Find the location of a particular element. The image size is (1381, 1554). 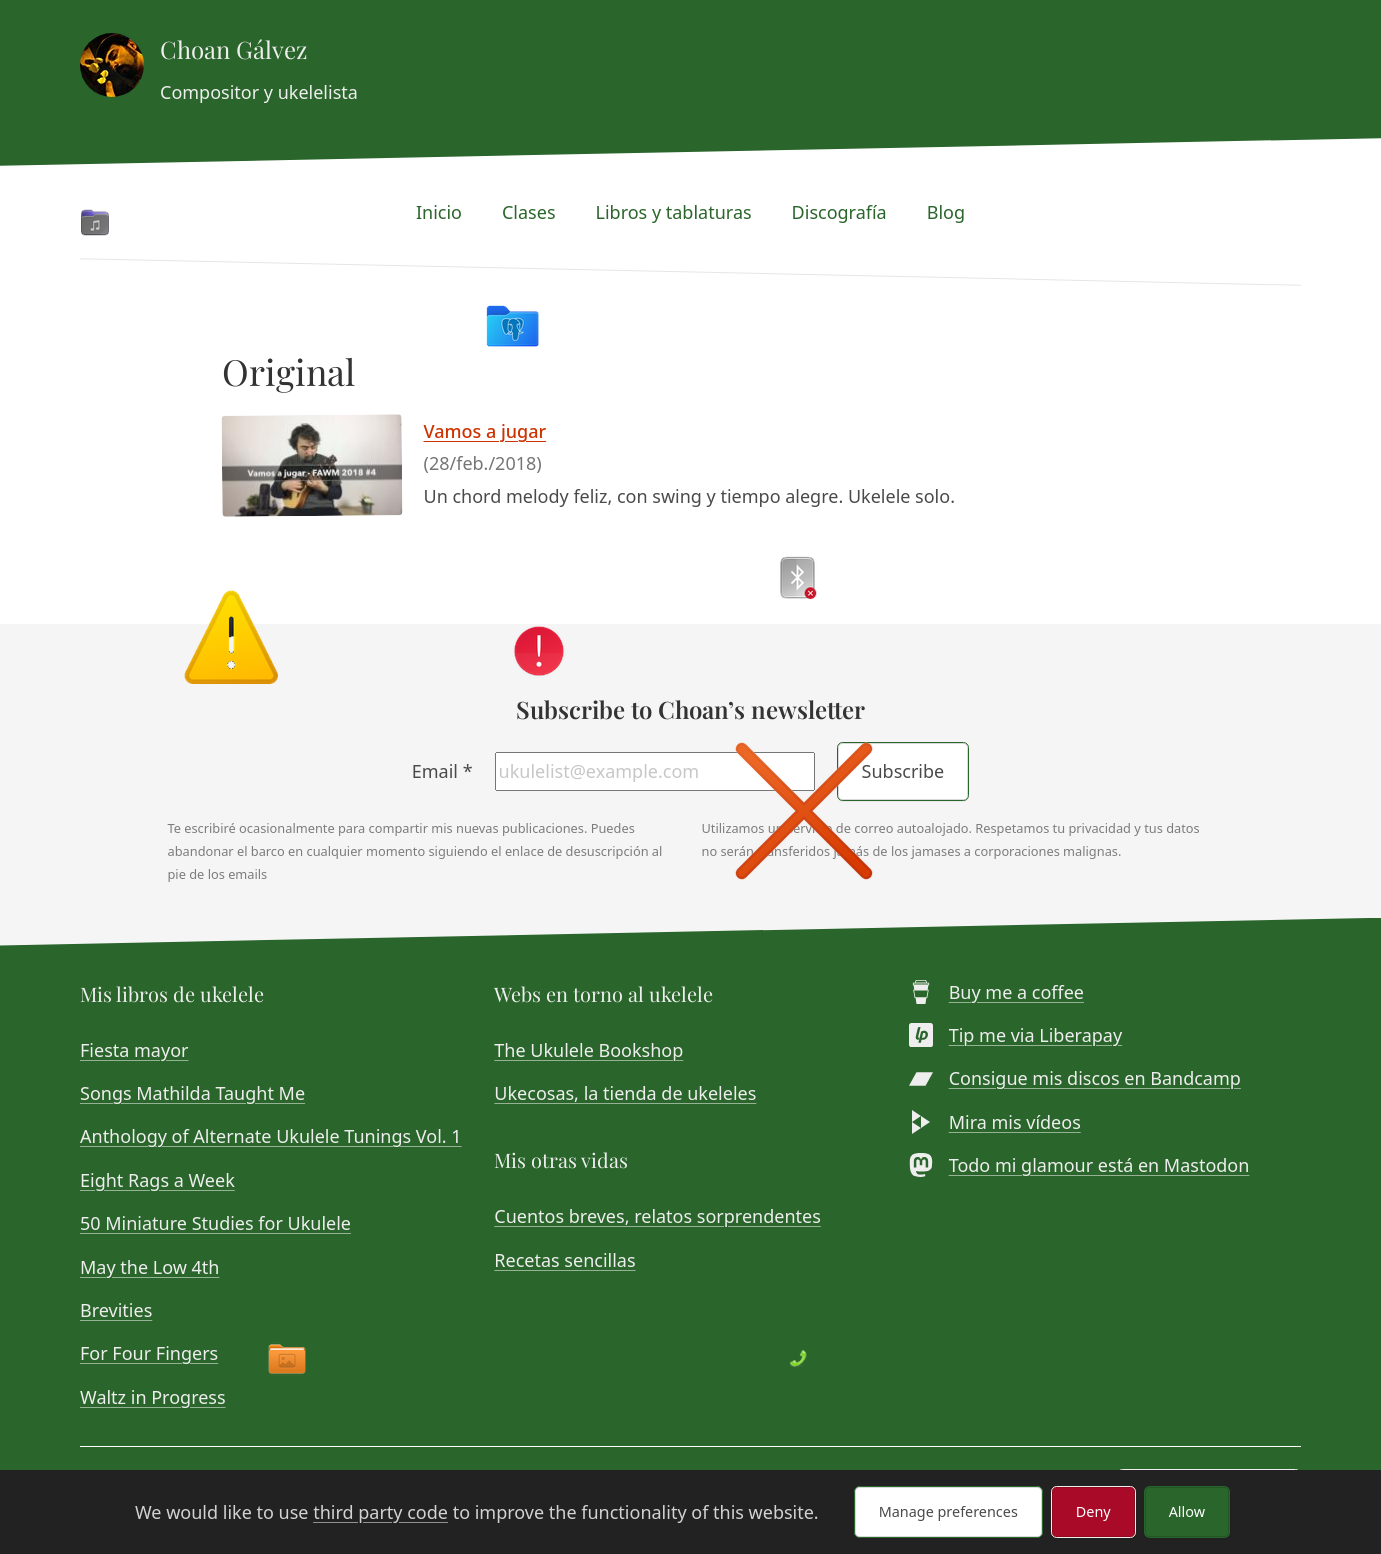

delete or remove an item is located at coordinates (804, 811).